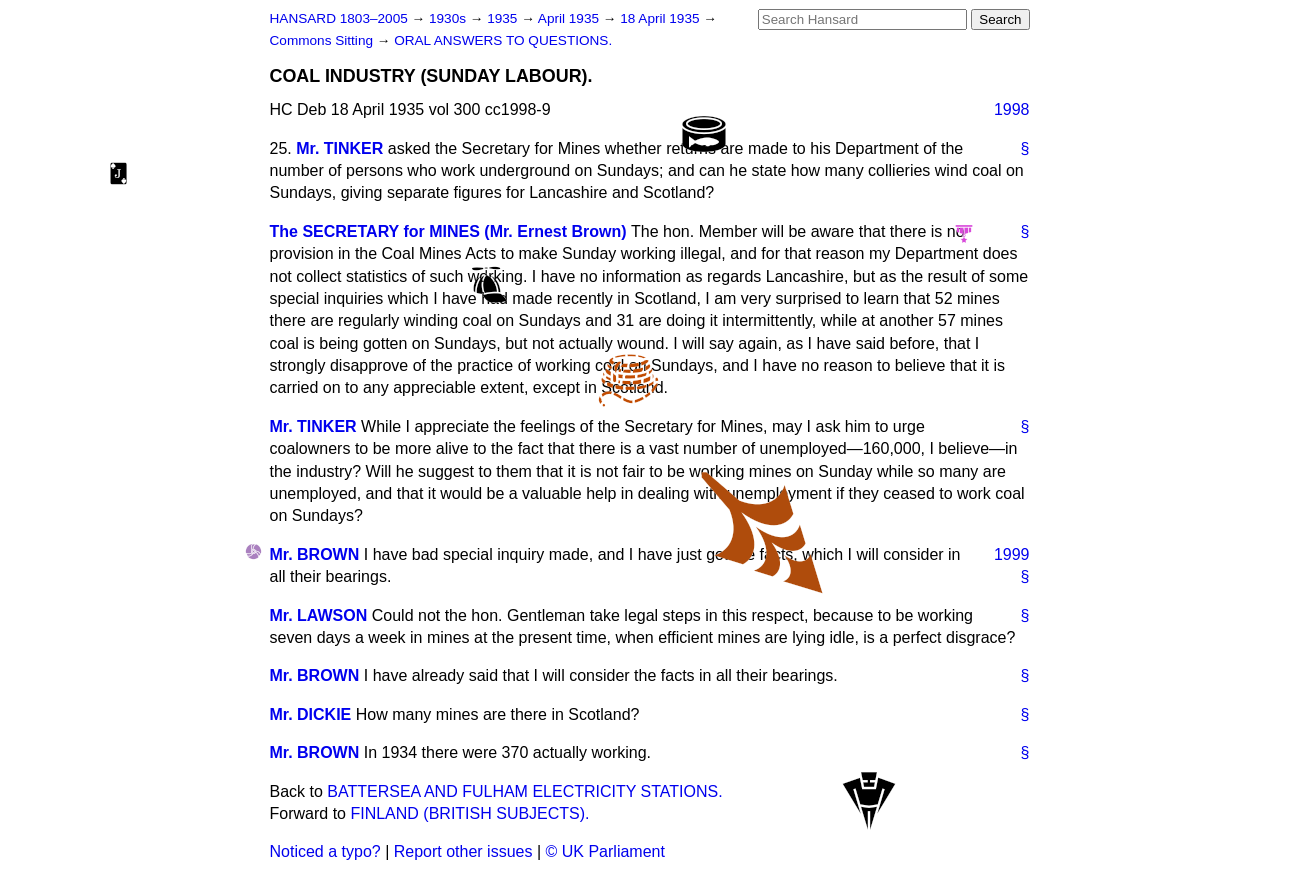  Describe the element at coordinates (762, 533) in the screenshot. I see `launch projectile weapon in game` at that location.